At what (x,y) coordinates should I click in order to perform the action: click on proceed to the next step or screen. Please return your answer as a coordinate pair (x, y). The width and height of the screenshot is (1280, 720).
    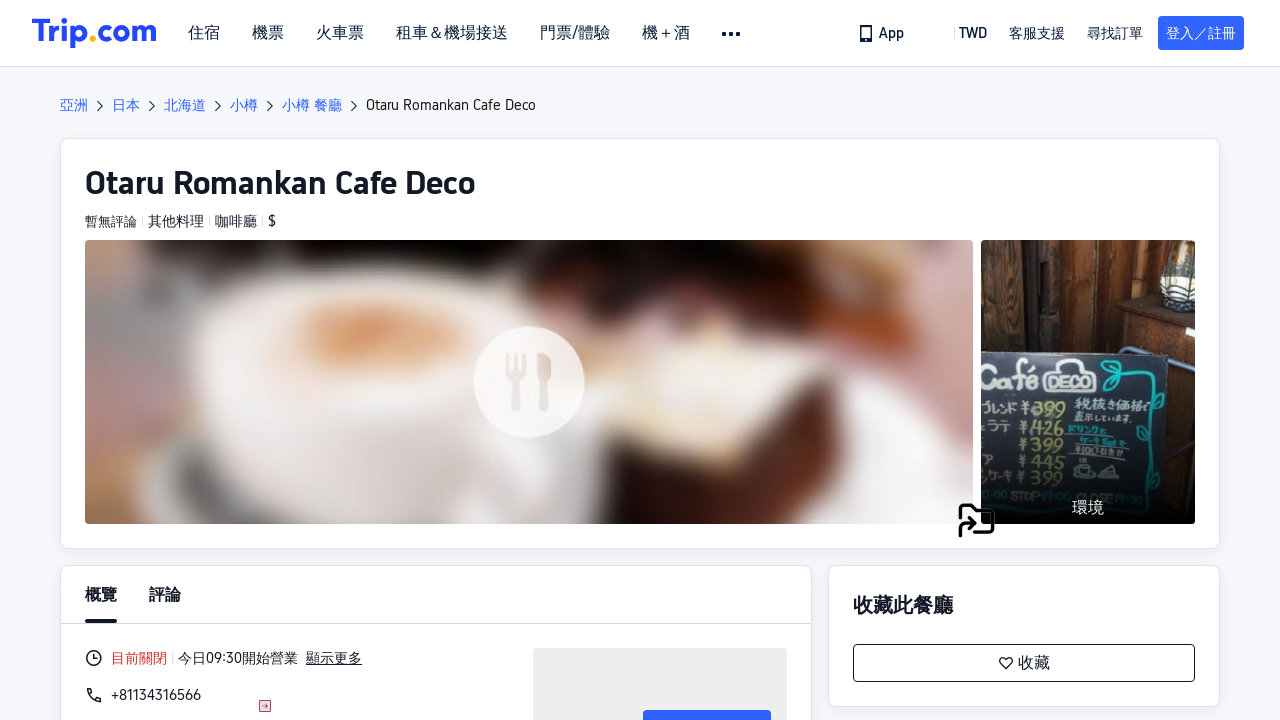
    Looking at the image, I should click on (265, 706).